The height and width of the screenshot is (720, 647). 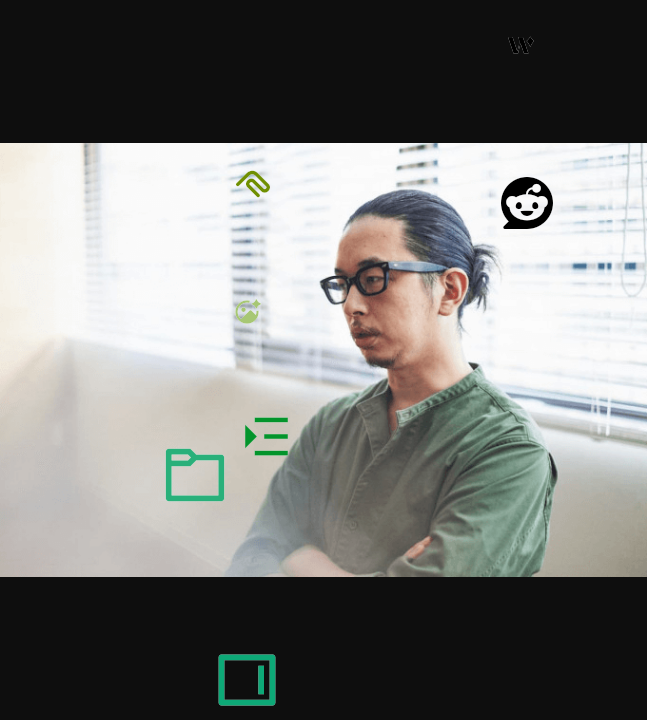 What do you see at coordinates (253, 184) in the screenshot?
I see `rumahweb company logo` at bounding box center [253, 184].